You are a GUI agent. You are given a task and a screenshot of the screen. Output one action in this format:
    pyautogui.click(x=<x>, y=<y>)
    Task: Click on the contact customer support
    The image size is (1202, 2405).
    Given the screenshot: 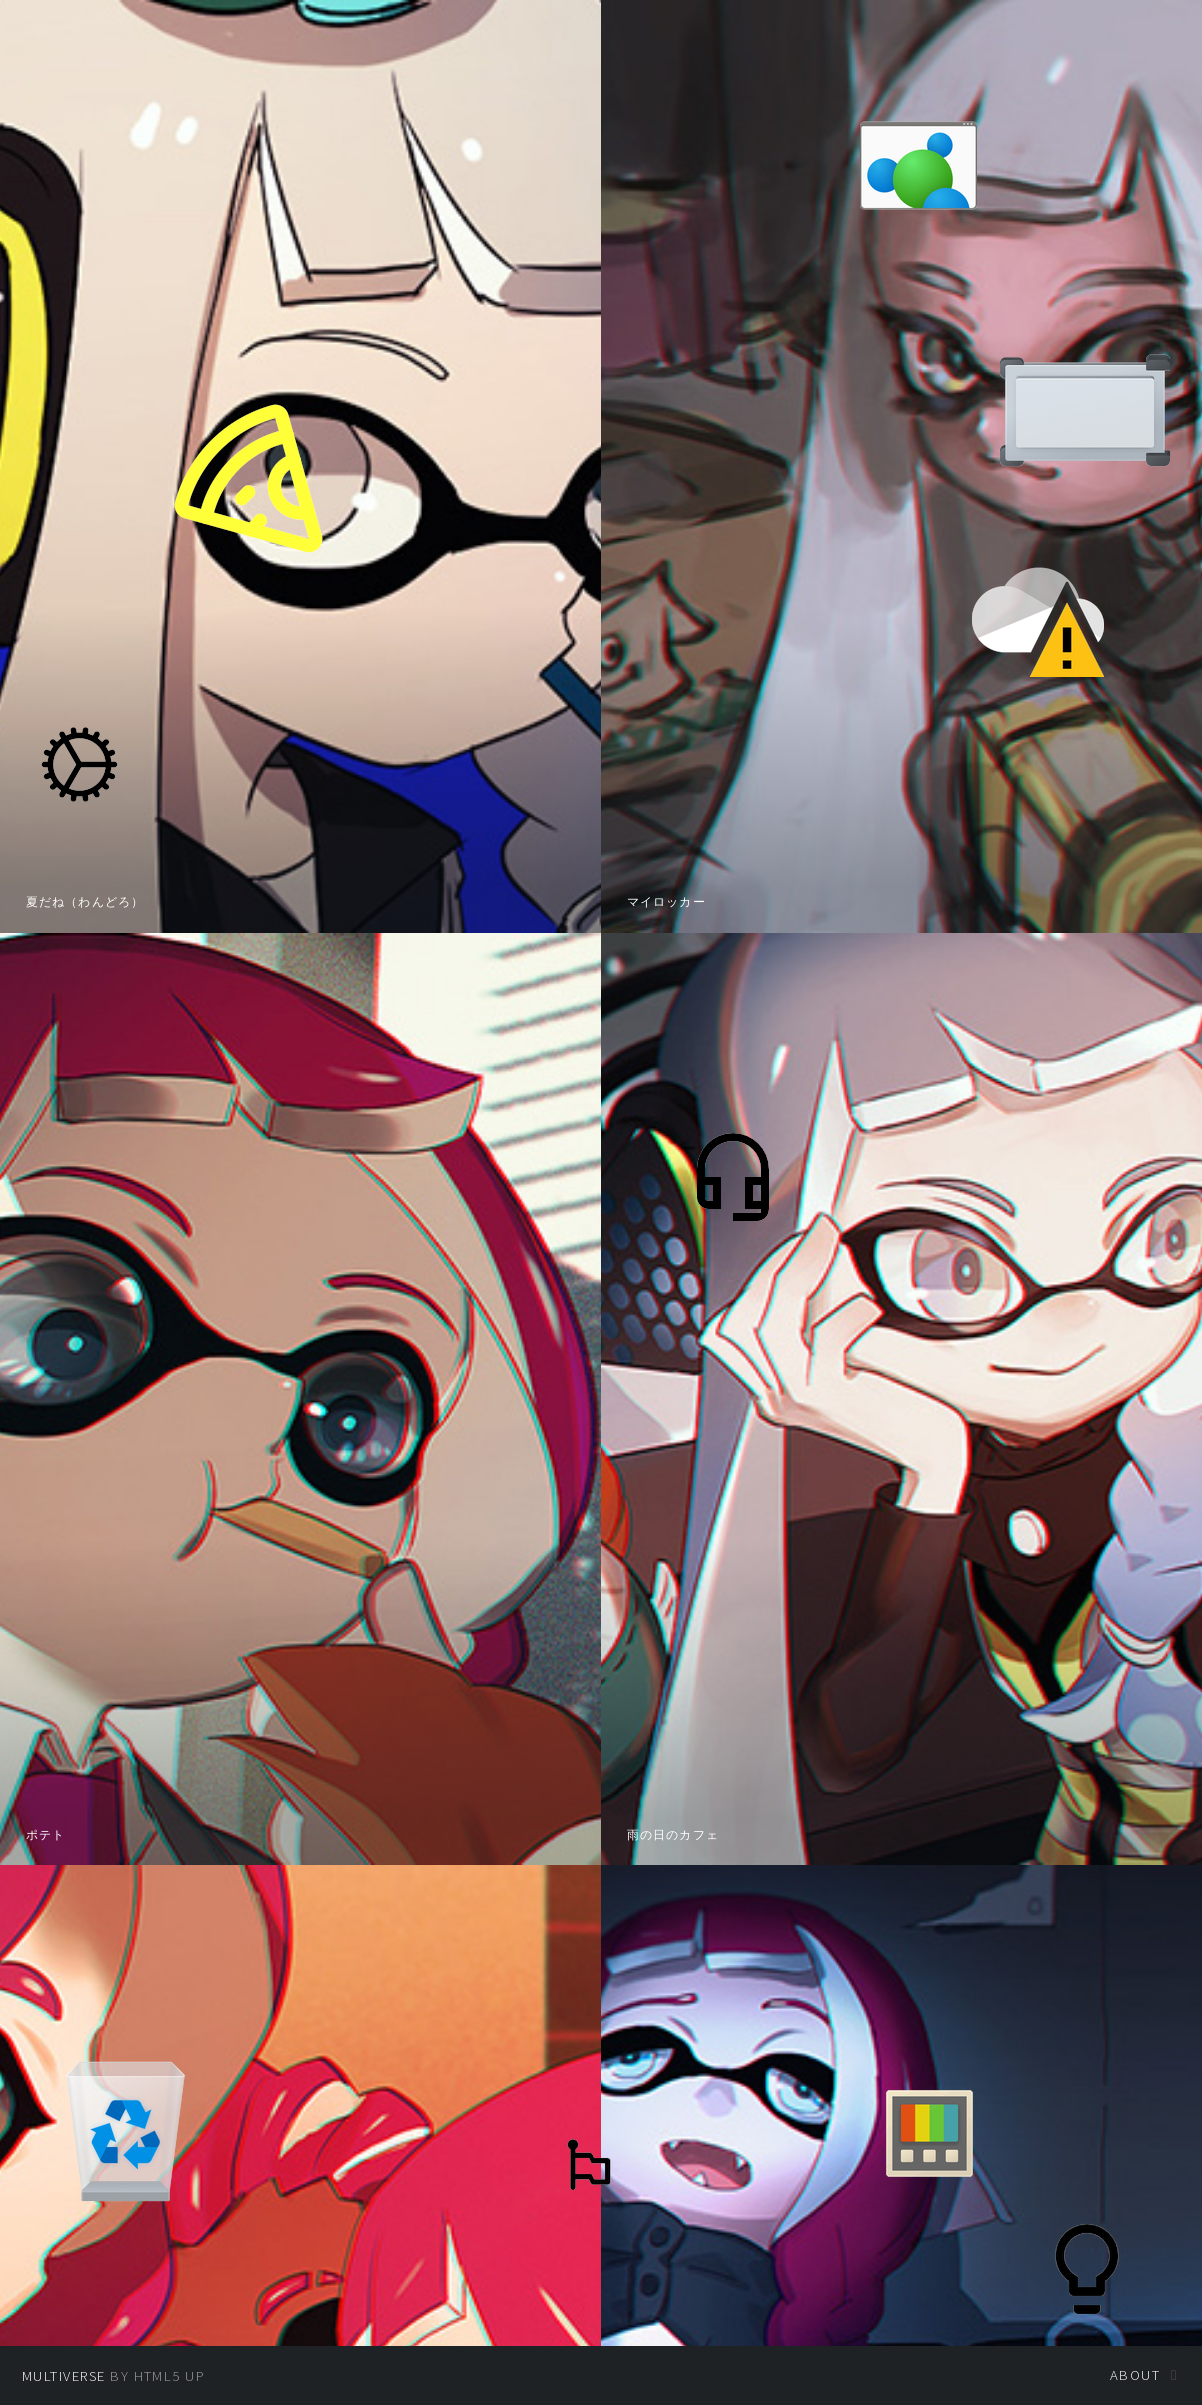 What is the action you would take?
    pyautogui.click(x=733, y=1177)
    